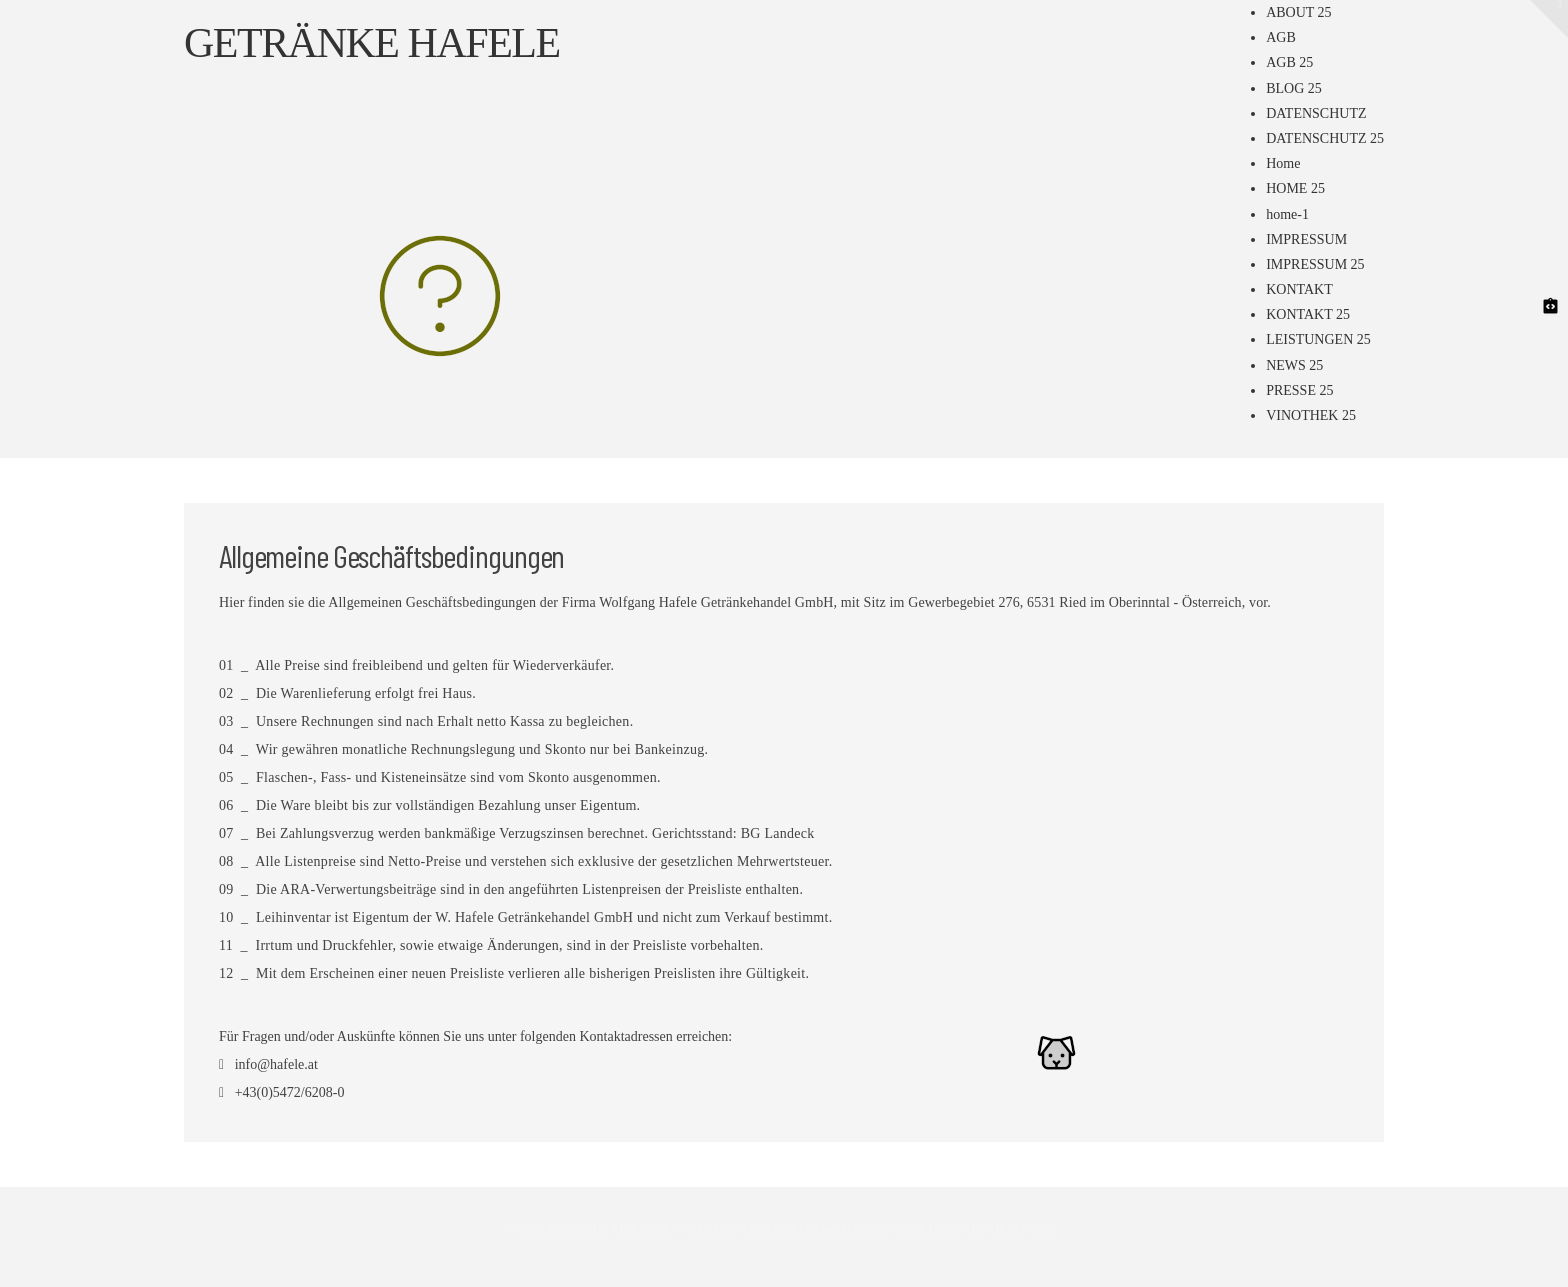 Image resolution: width=1568 pixels, height=1287 pixels. I want to click on access pet-related features or settings, so click(1056, 1053).